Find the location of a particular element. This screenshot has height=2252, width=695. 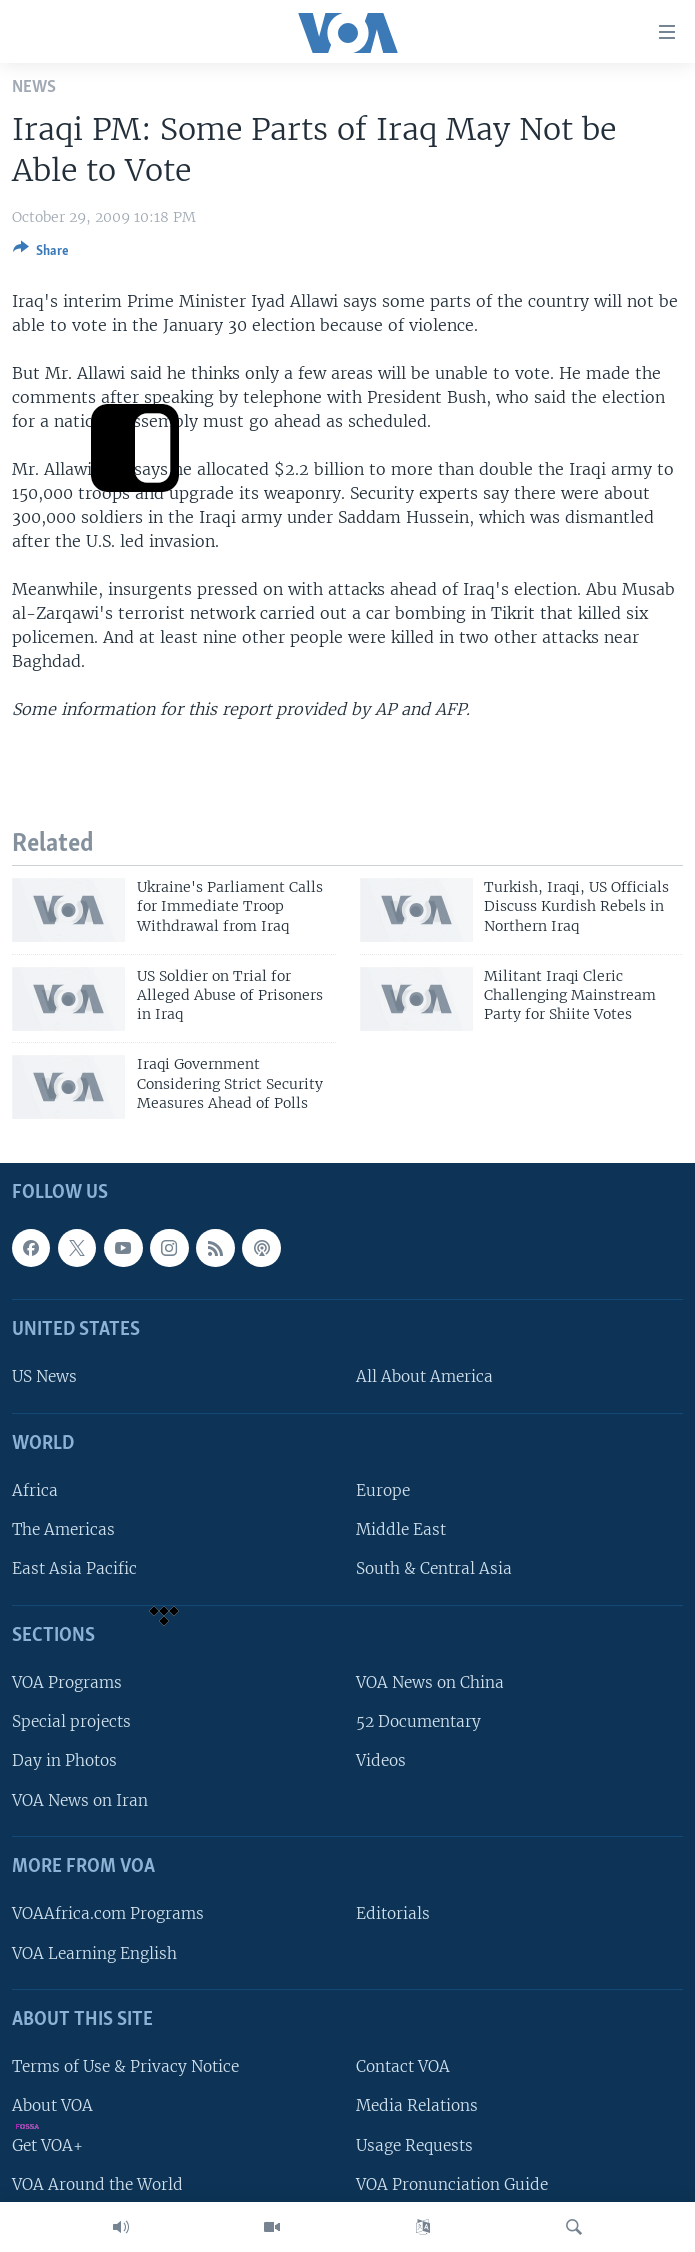

open Fig terminal autocomplete app is located at coordinates (135, 448).